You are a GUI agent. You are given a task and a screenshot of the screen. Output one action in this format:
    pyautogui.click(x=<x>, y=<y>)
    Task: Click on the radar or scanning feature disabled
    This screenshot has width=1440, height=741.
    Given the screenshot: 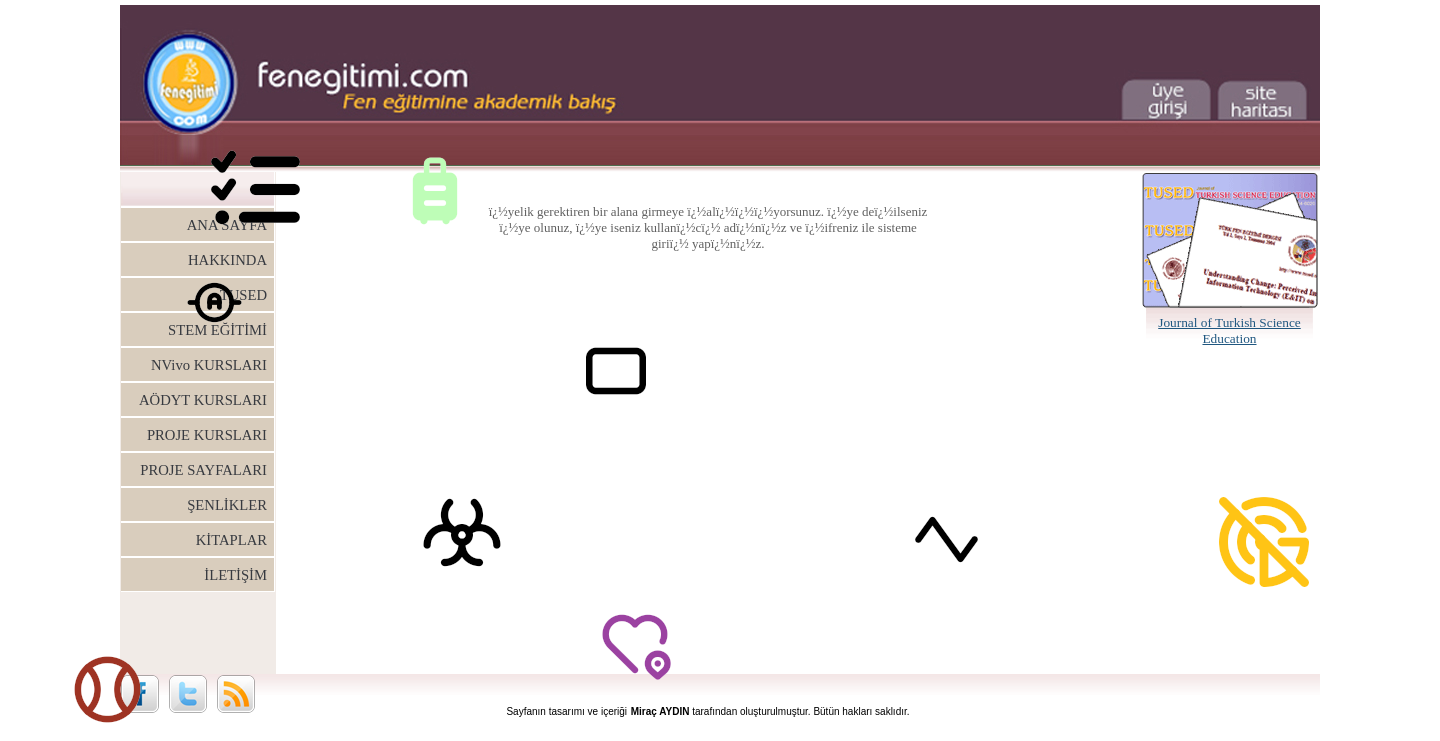 What is the action you would take?
    pyautogui.click(x=1264, y=542)
    